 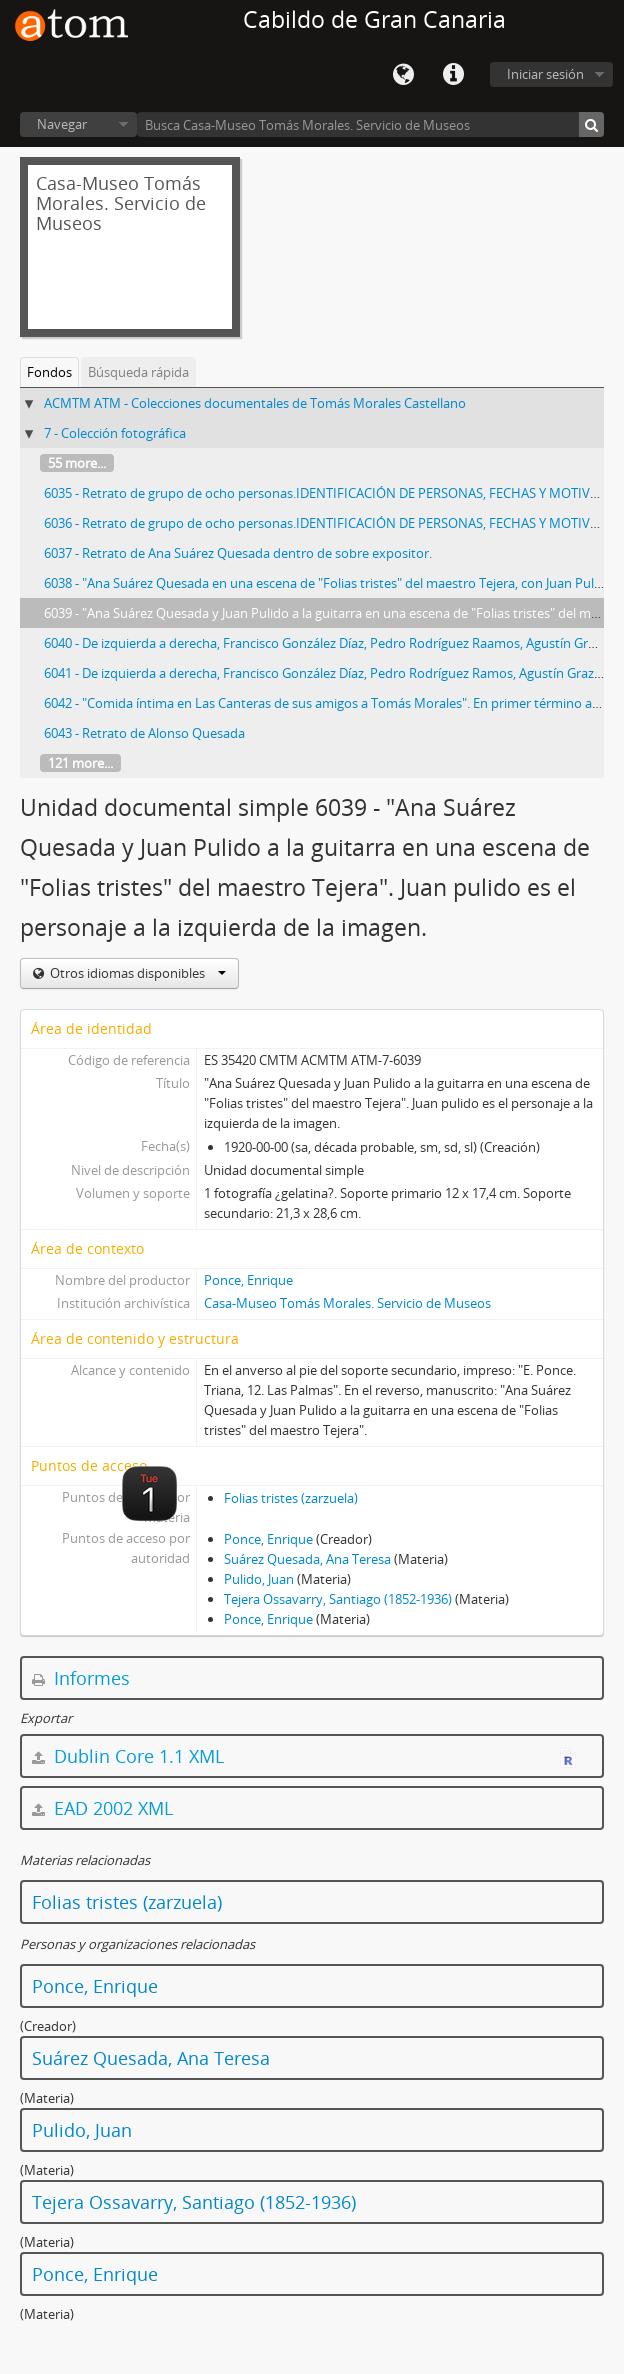 What do you see at coordinates (149, 1493) in the screenshot?
I see `open the calendar app` at bounding box center [149, 1493].